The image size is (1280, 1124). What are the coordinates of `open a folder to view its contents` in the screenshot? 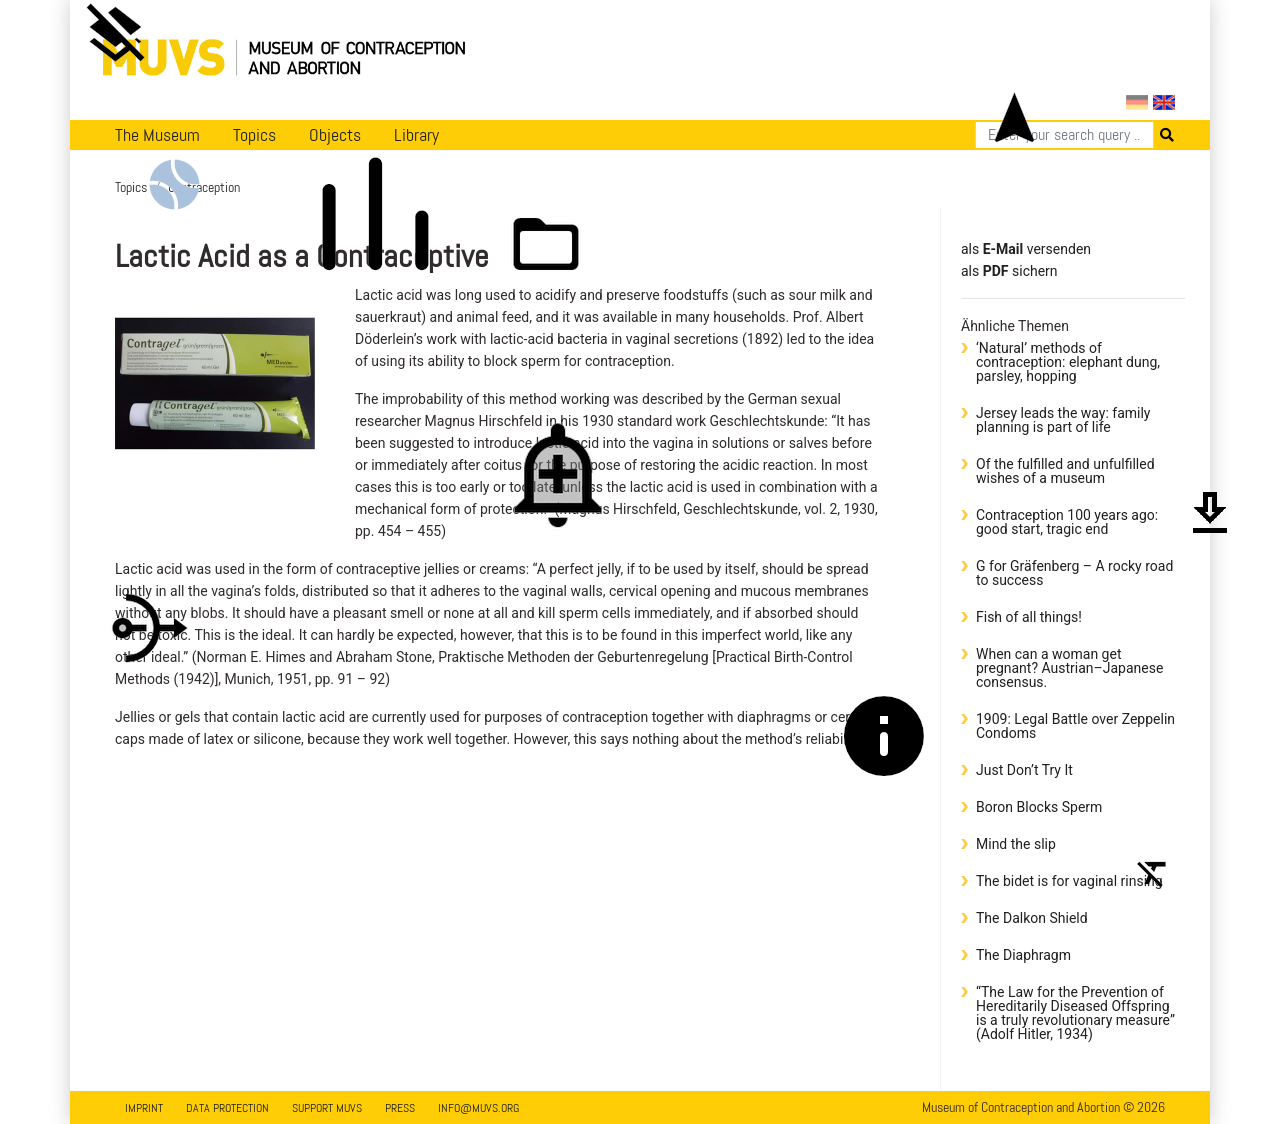 It's located at (546, 244).